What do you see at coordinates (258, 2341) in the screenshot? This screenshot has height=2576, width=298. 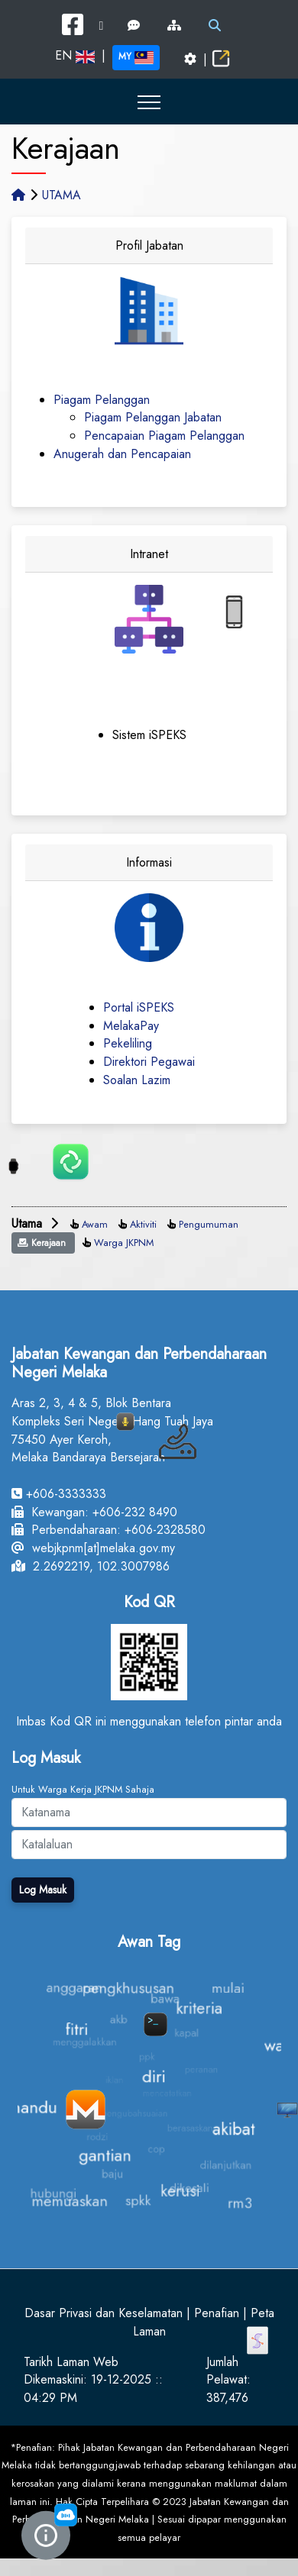 I see `open a drawing template file` at bounding box center [258, 2341].